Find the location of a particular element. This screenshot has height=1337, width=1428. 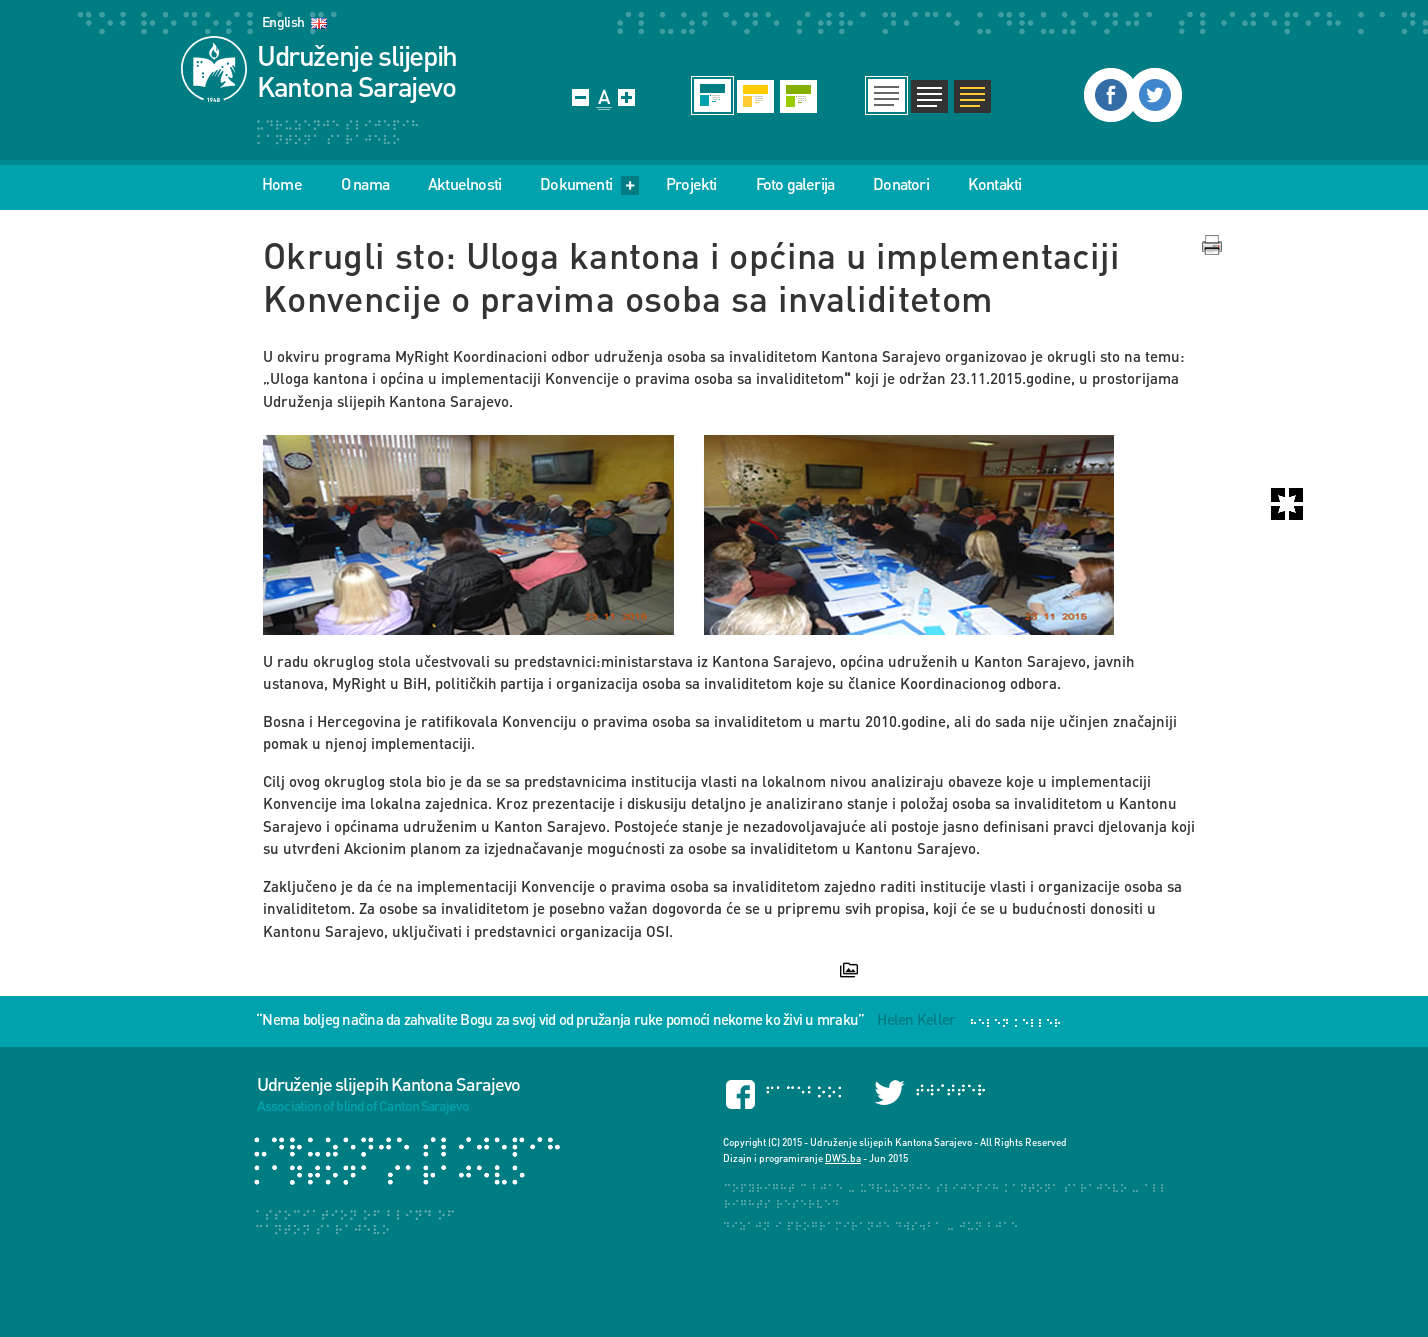

access photo and media library is located at coordinates (849, 970).